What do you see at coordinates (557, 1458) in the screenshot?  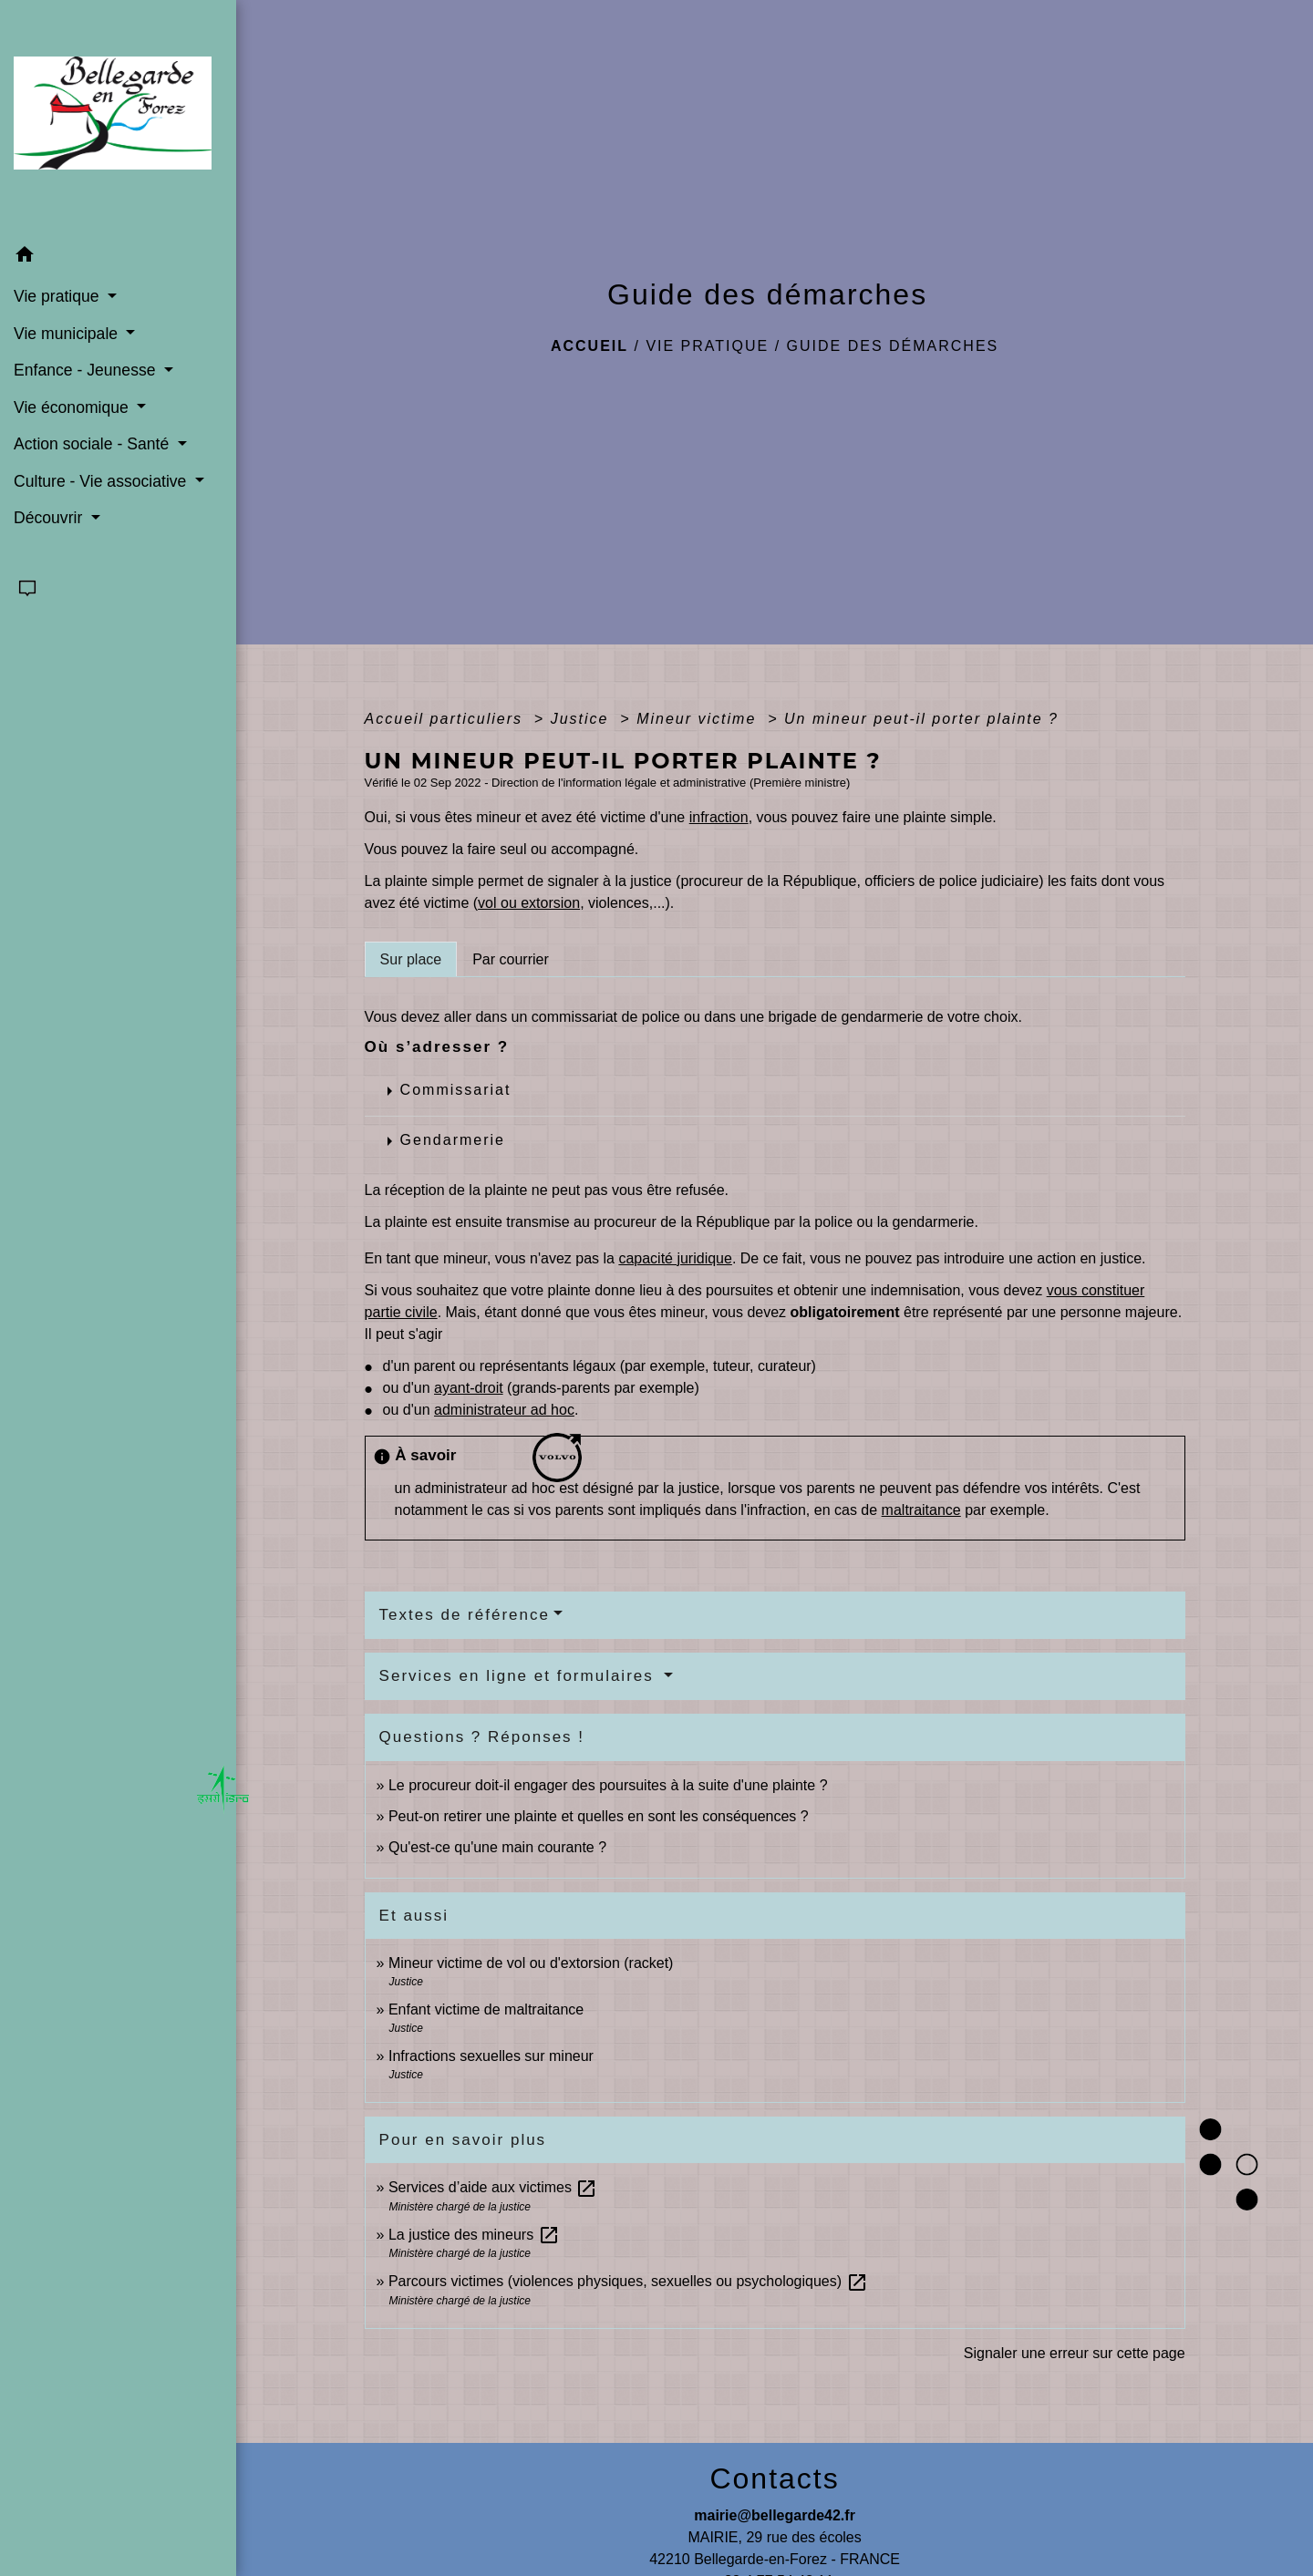 I see `Volvo brand logo` at bounding box center [557, 1458].